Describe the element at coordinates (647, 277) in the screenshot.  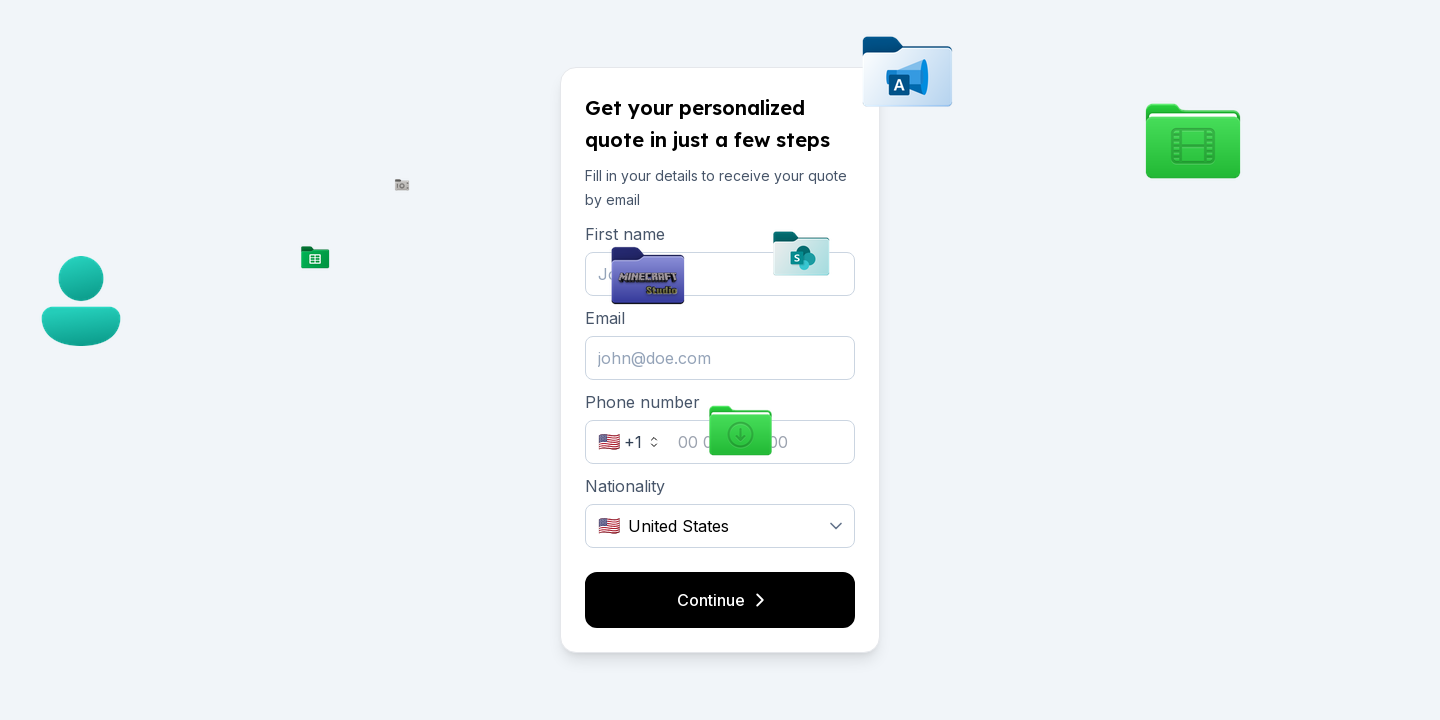
I see `open minecraft studio project folder` at that location.